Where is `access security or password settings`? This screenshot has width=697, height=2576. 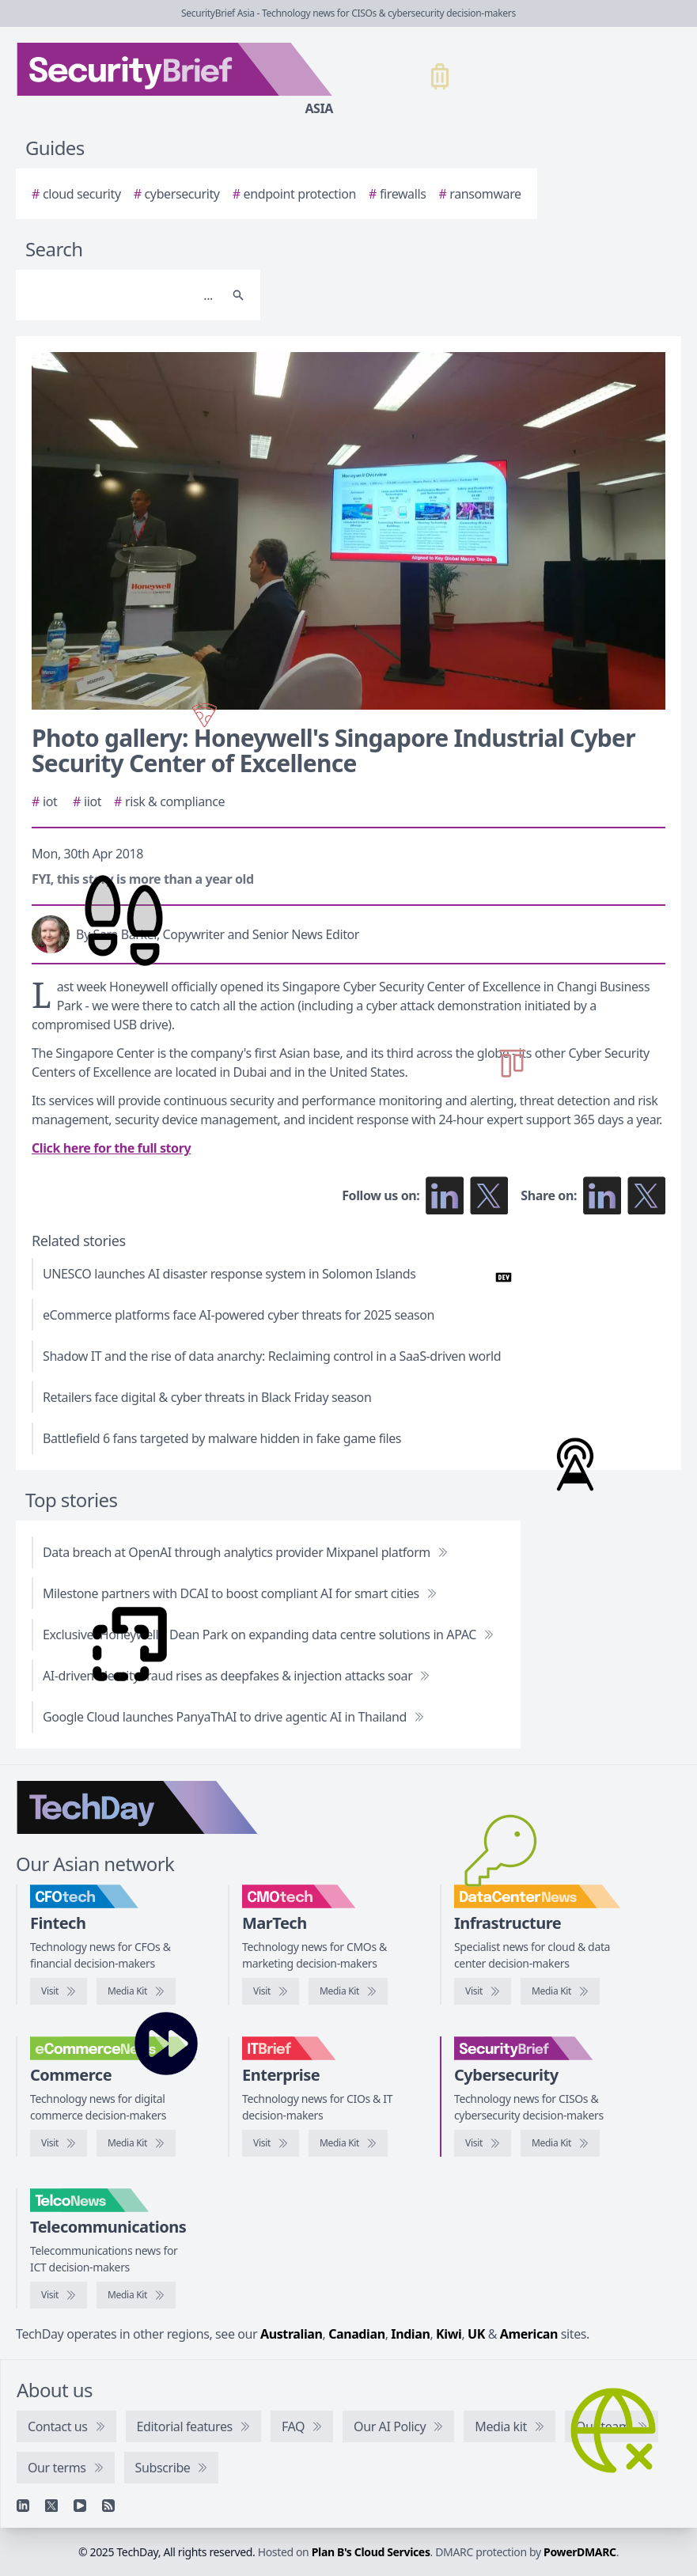 access security or password settings is located at coordinates (499, 1852).